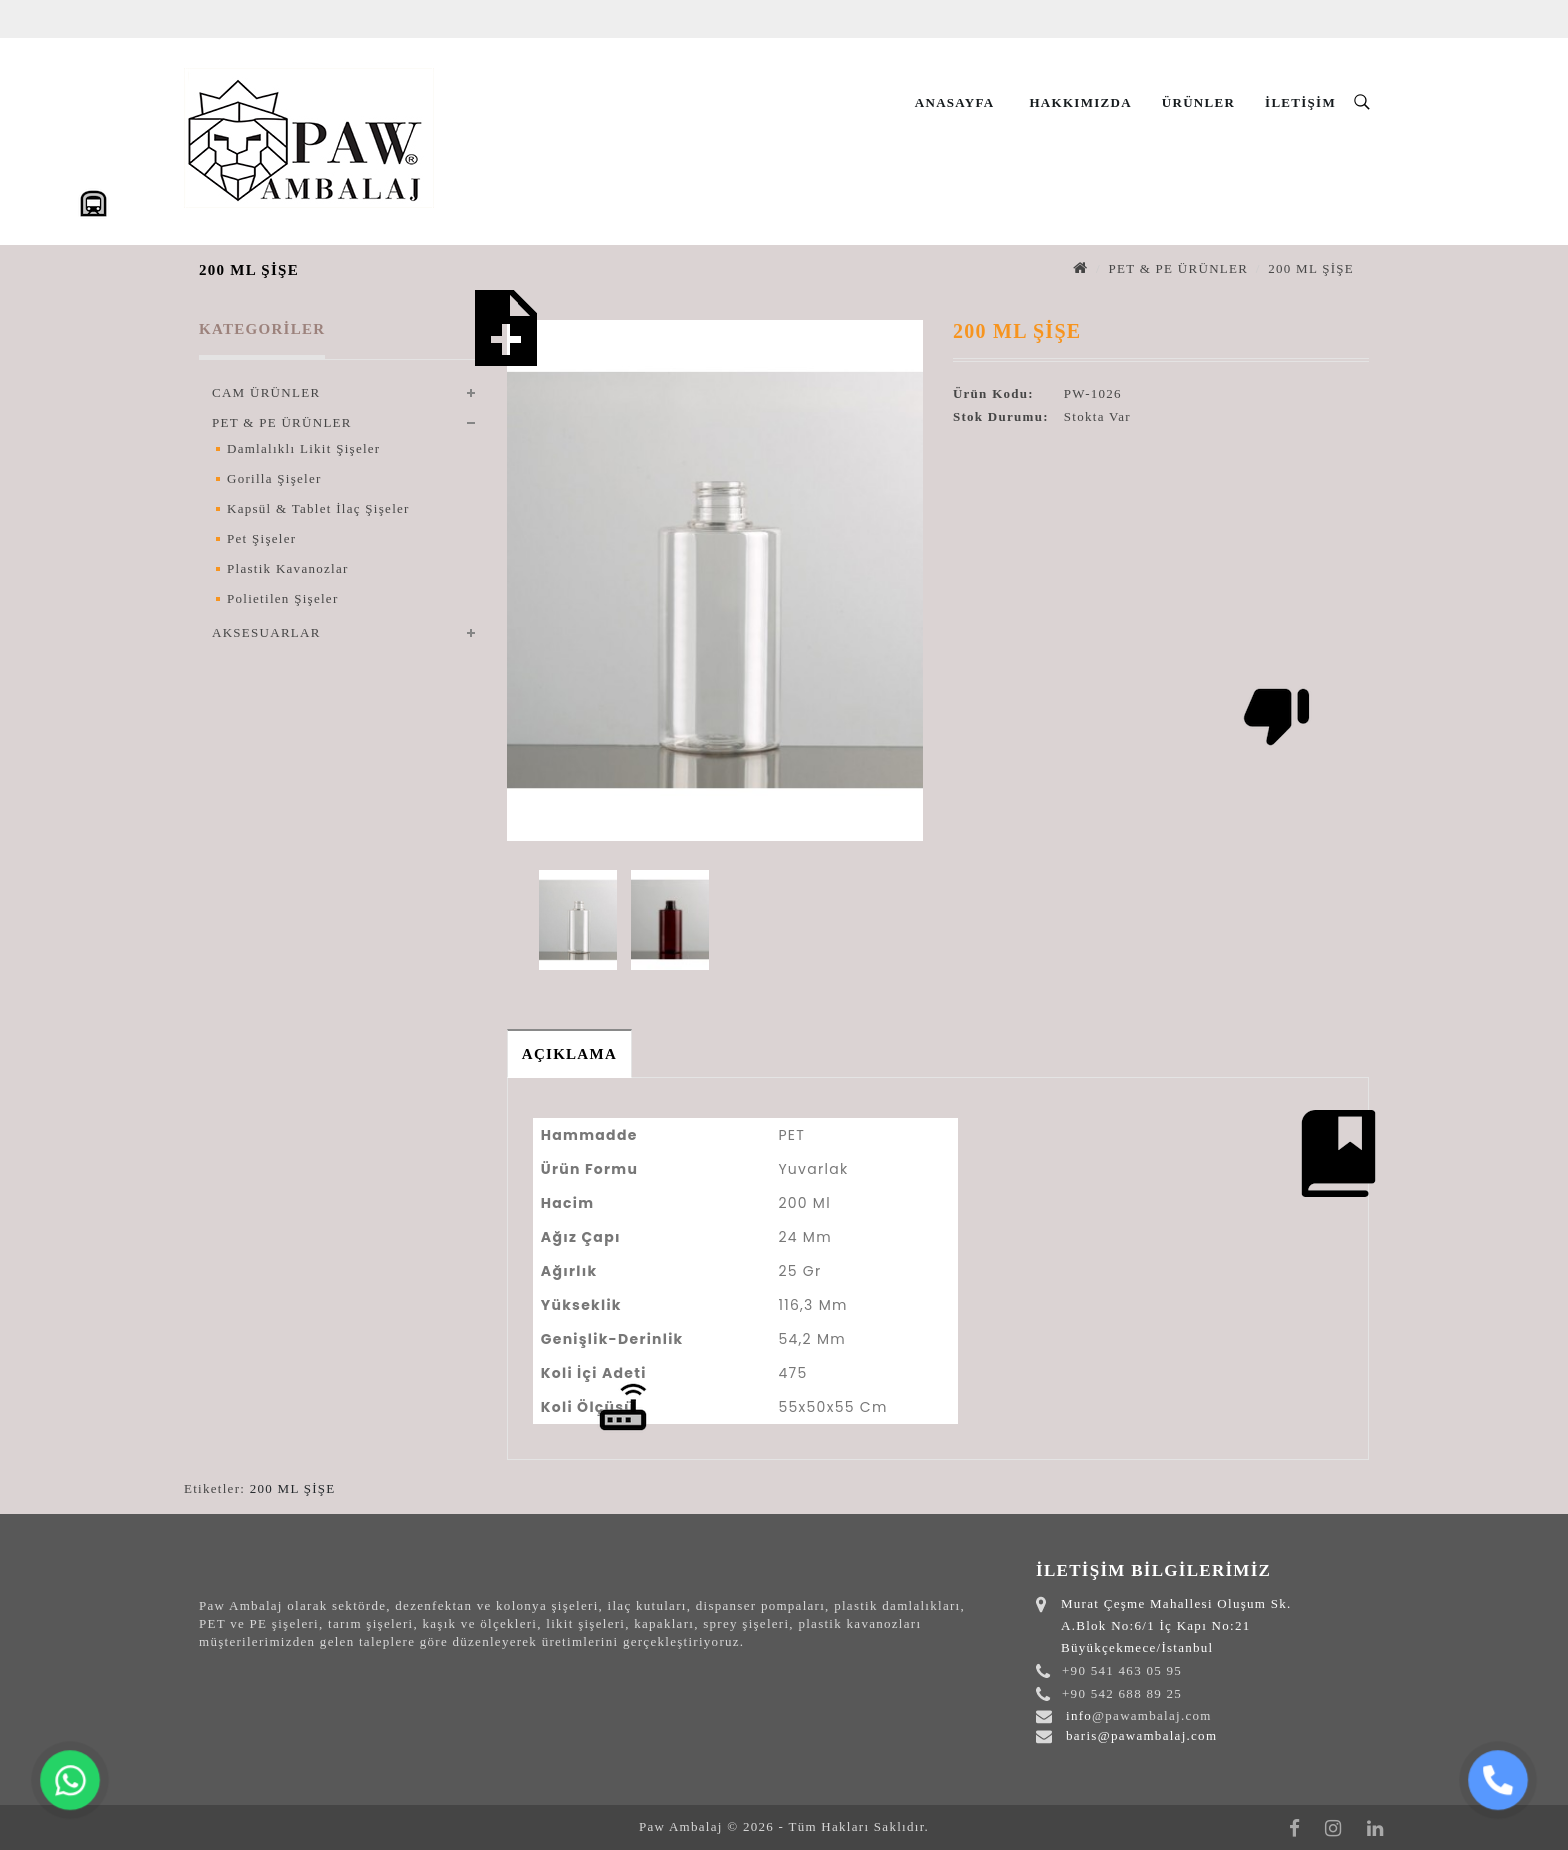 The width and height of the screenshot is (1568, 1850). I want to click on access your bookmarked reading list, so click(1338, 1153).